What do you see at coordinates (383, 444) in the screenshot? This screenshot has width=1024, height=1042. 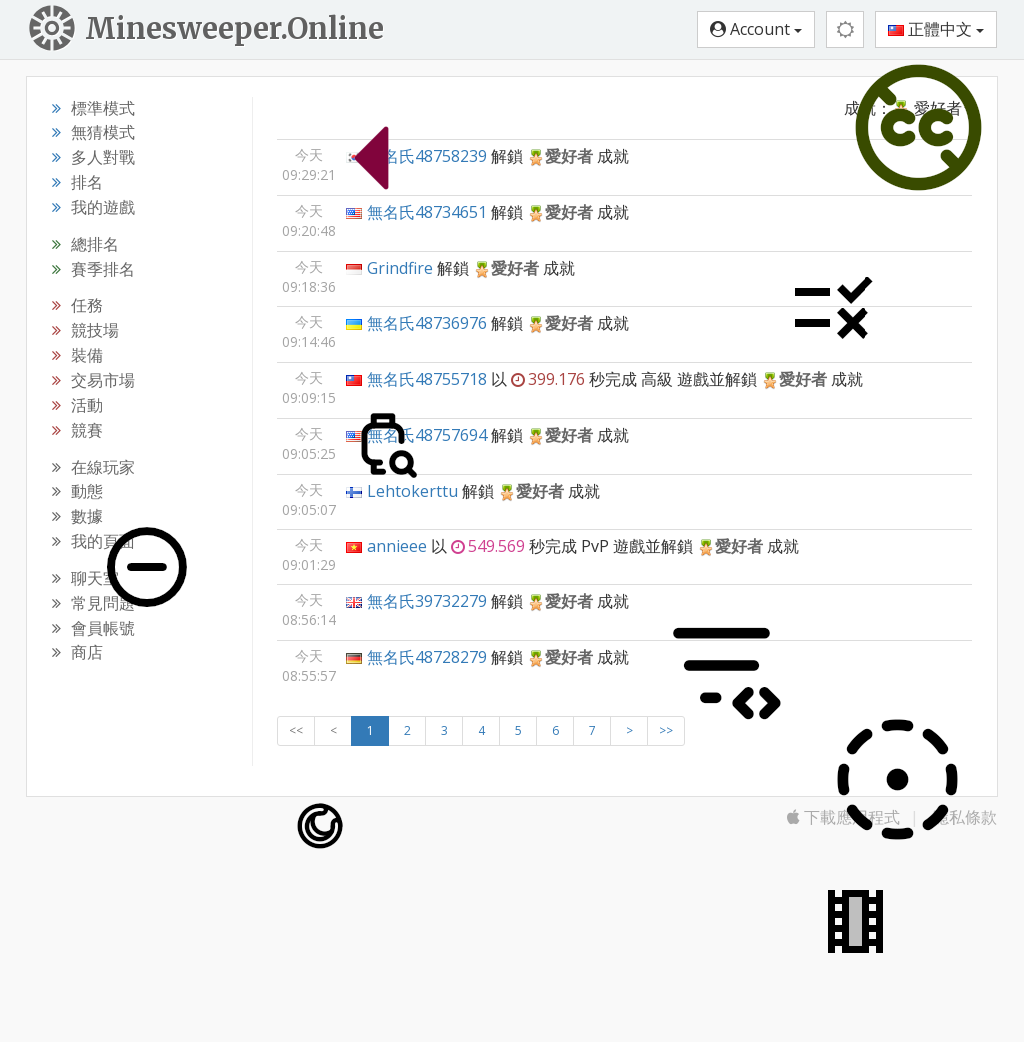 I see `search for a connected smartwatch` at bounding box center [383, 444].